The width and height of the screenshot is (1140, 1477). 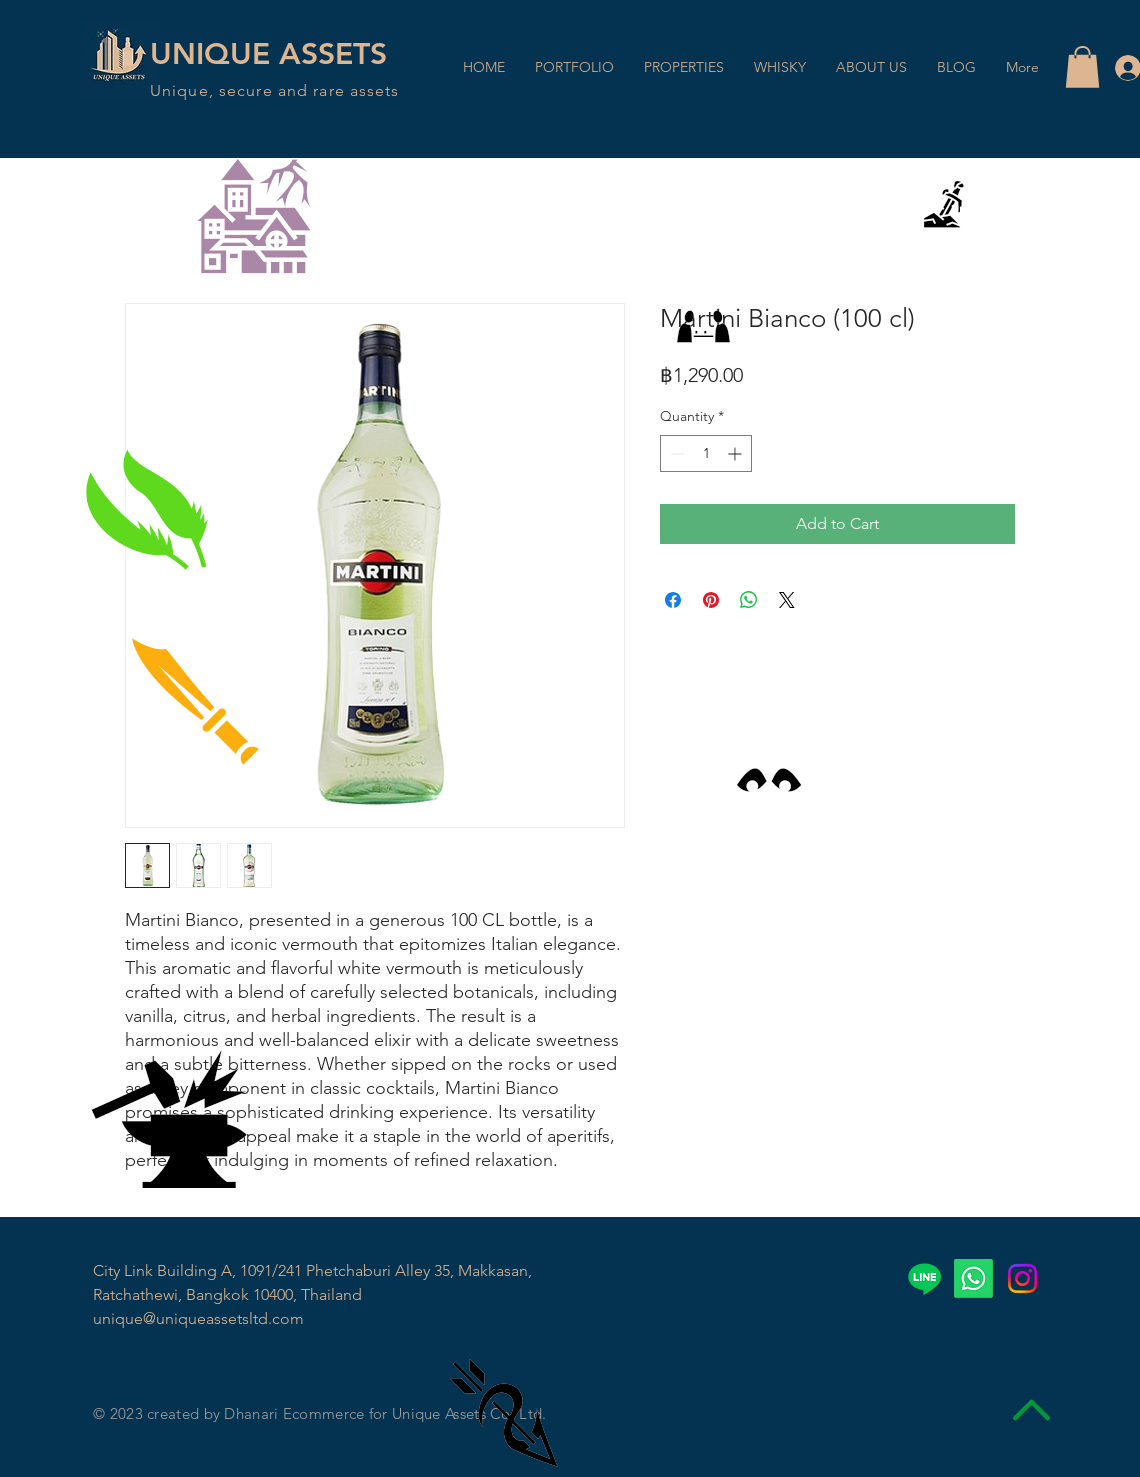 What do you see at coordinates (504, 1413) in the screenshot?
I see `indicates a spiral or curved shot trajectory` at bounding box center [504, 1413].